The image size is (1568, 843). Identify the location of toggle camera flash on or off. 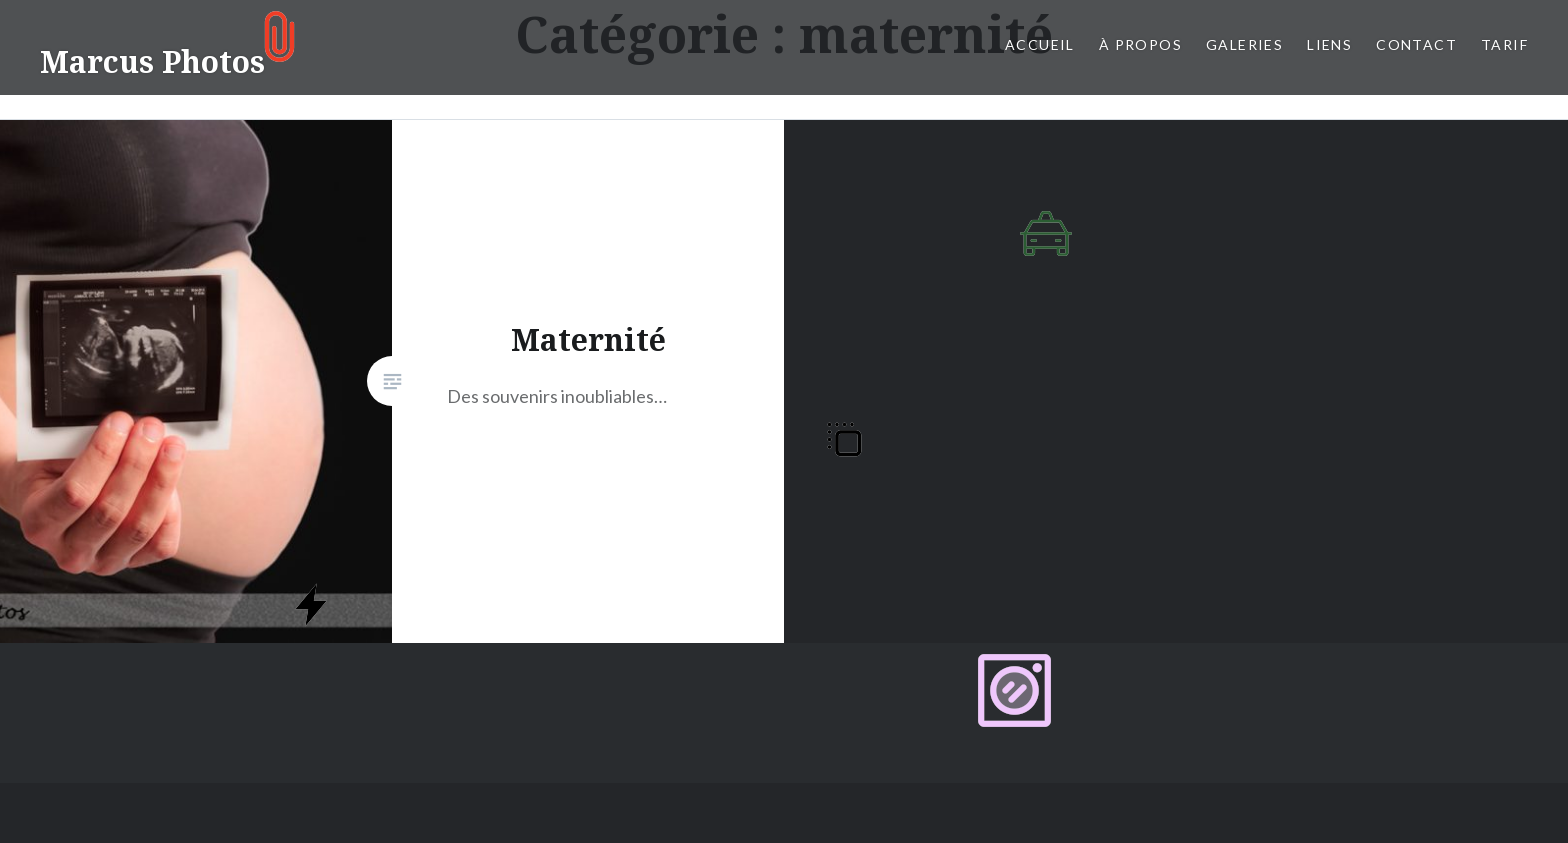
(311, 605).